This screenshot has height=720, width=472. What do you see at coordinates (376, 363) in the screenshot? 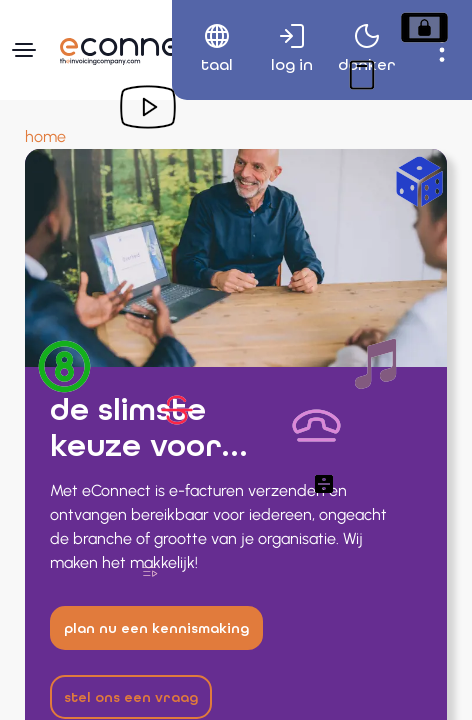
I see `access music library or player` at bounding box center [376, 363].